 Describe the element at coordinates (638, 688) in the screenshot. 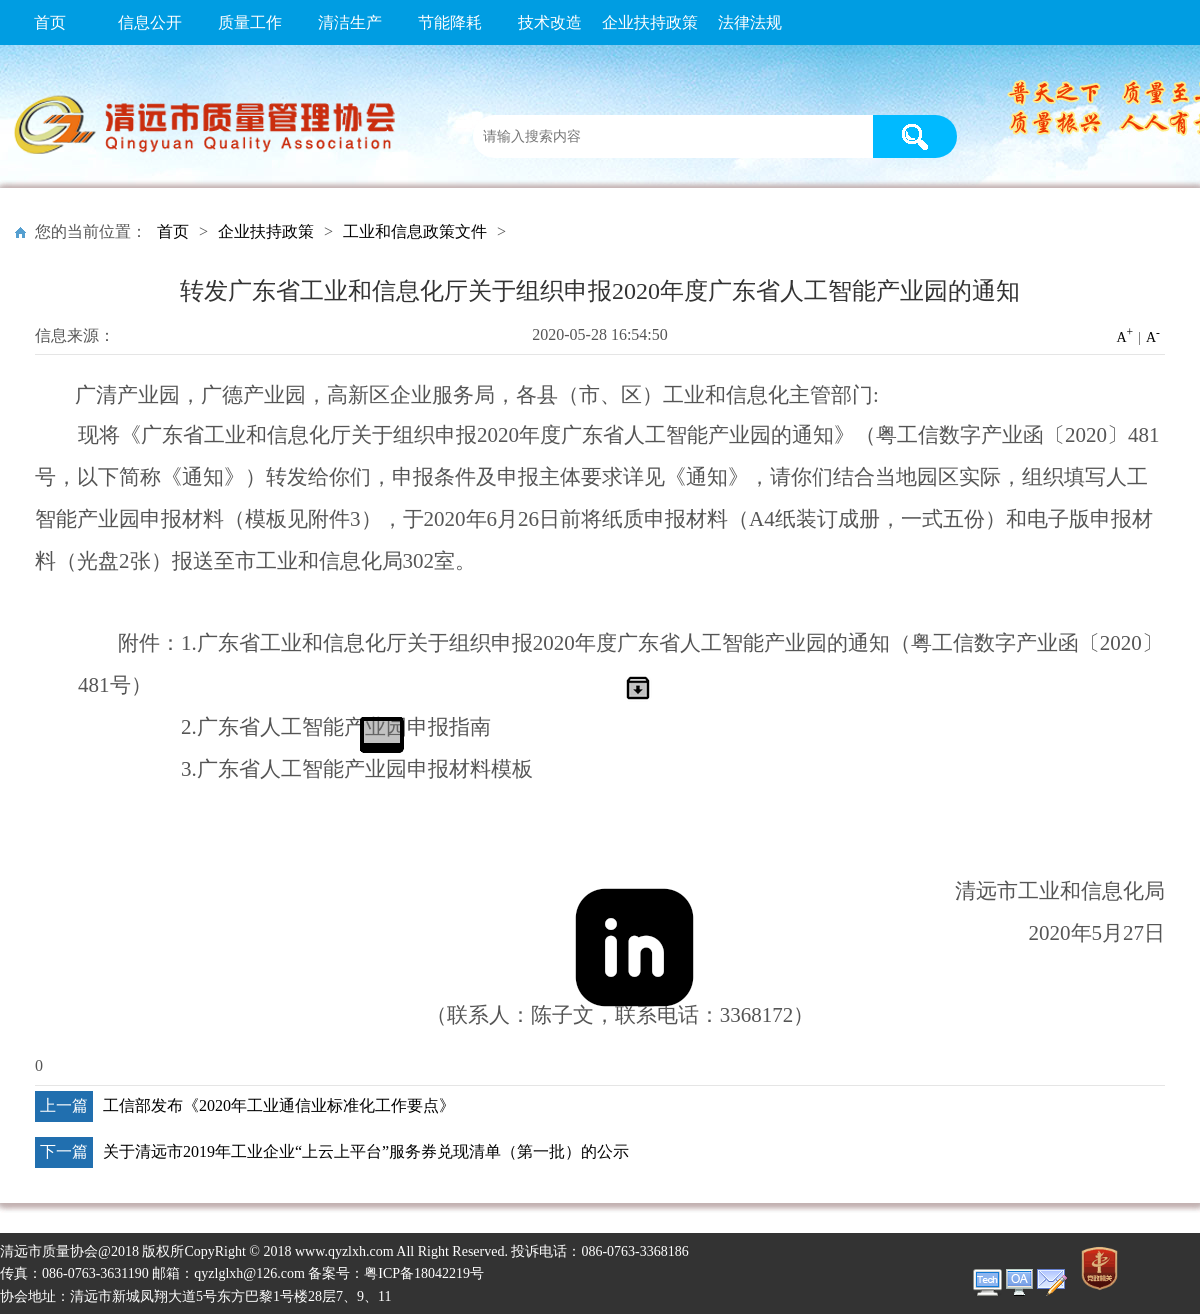

I see `archive selected items` at that location.